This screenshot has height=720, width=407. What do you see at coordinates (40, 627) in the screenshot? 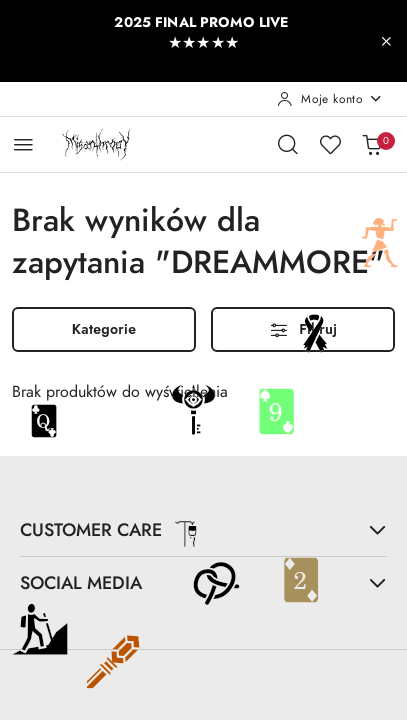
I see `explore hiking trails nearby` at bounding box center [40, 627].